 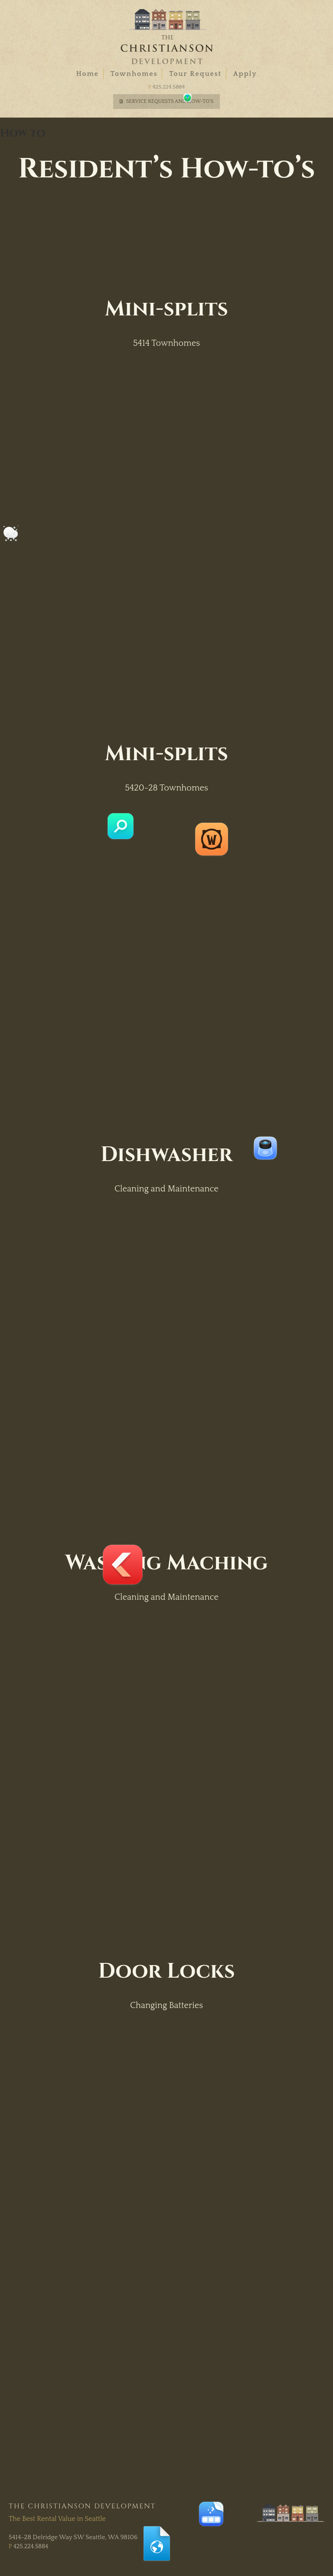 I want to click on open preview app to view images and PDFs, so click(x=265, y=1148).